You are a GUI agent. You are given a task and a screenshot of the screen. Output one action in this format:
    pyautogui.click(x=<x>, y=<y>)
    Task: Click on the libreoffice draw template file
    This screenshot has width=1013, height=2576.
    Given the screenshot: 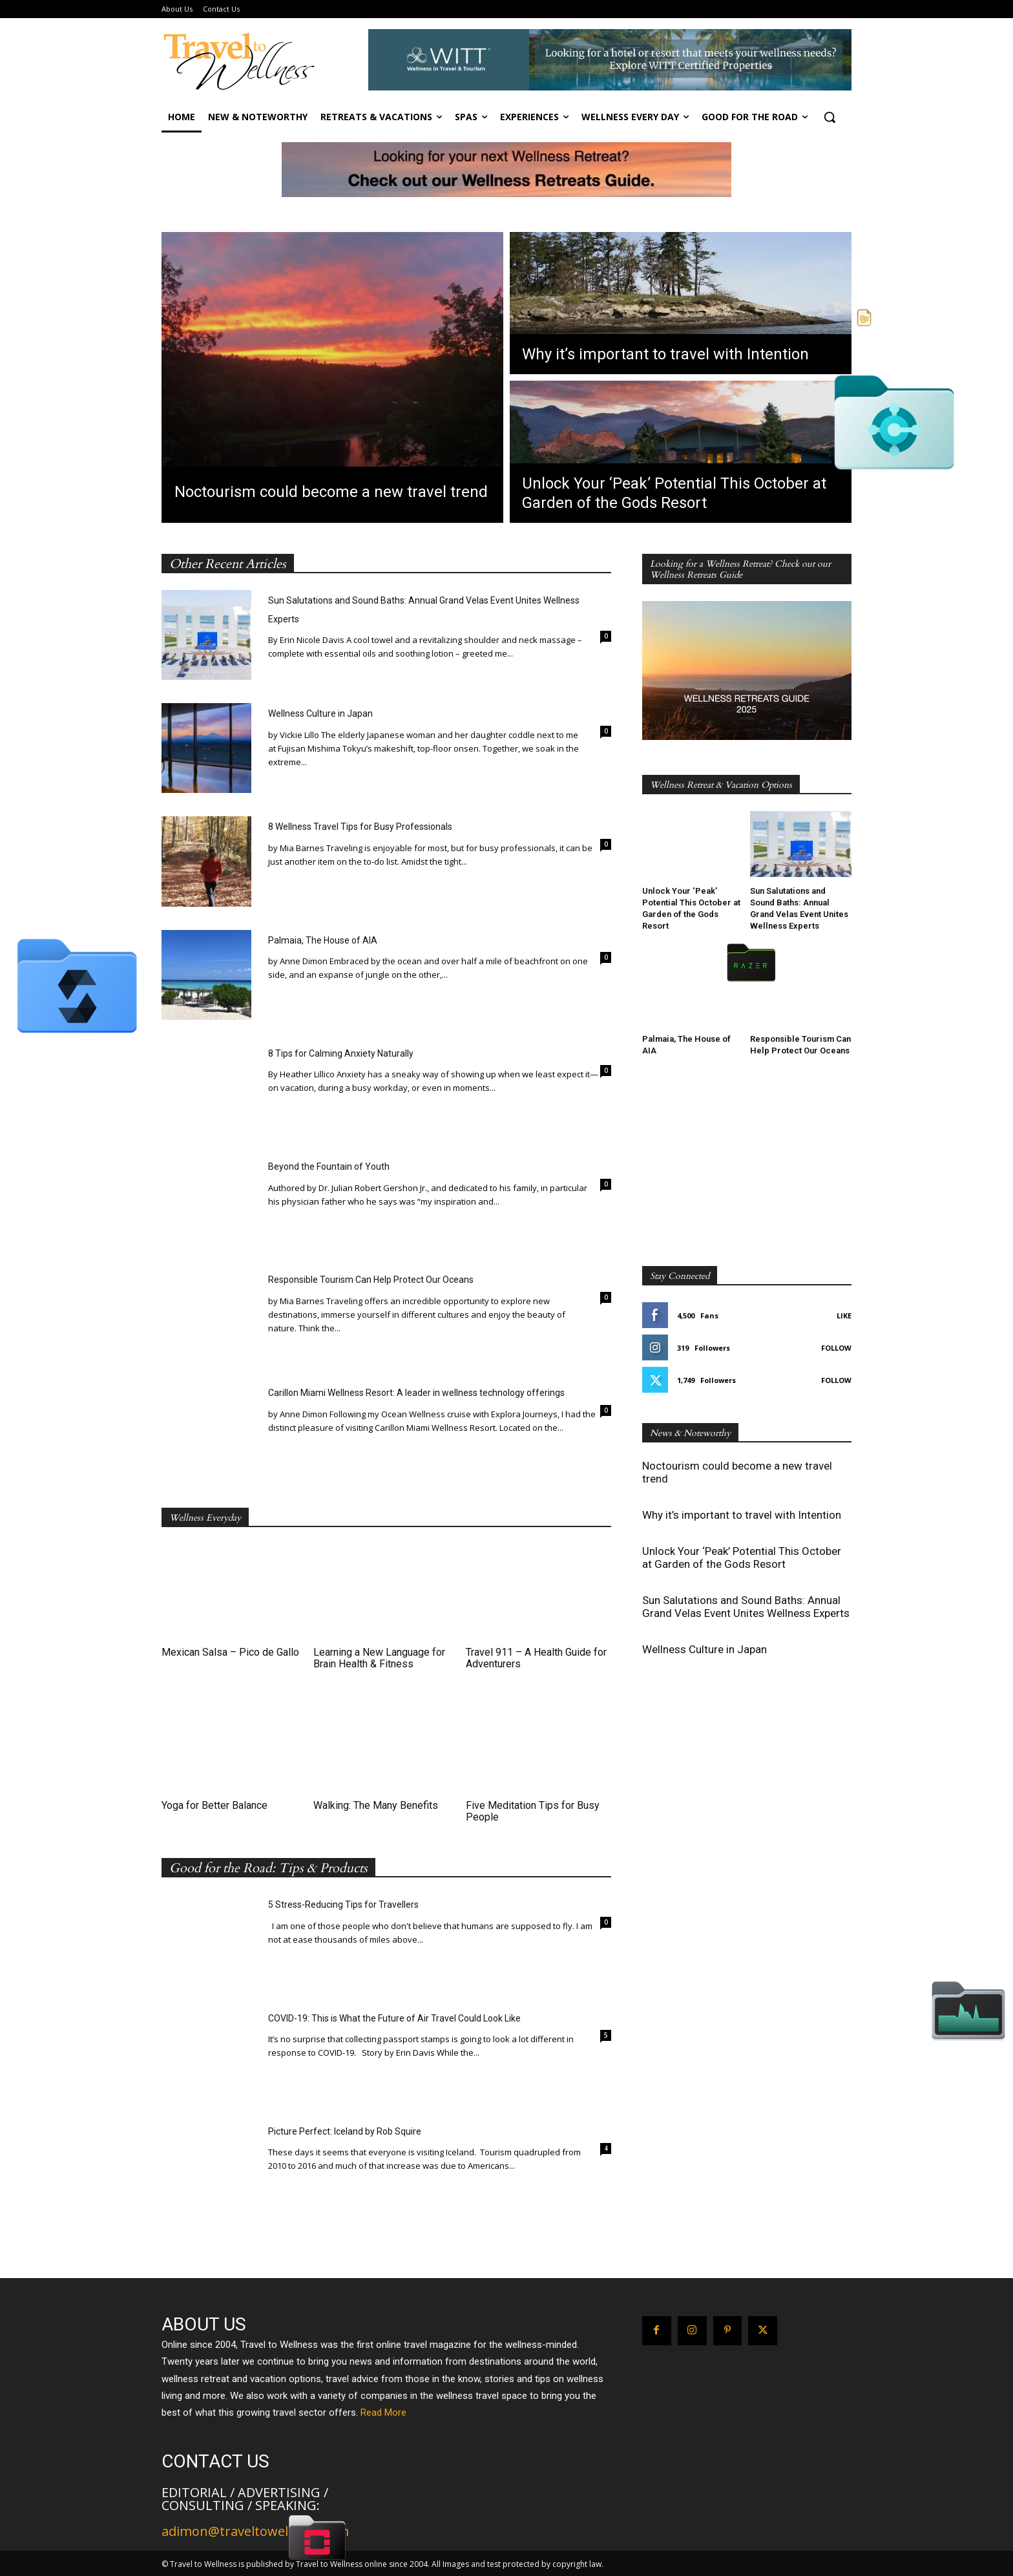 What is the action you would take?
    pyautogui.click(x=864, y=317)
    